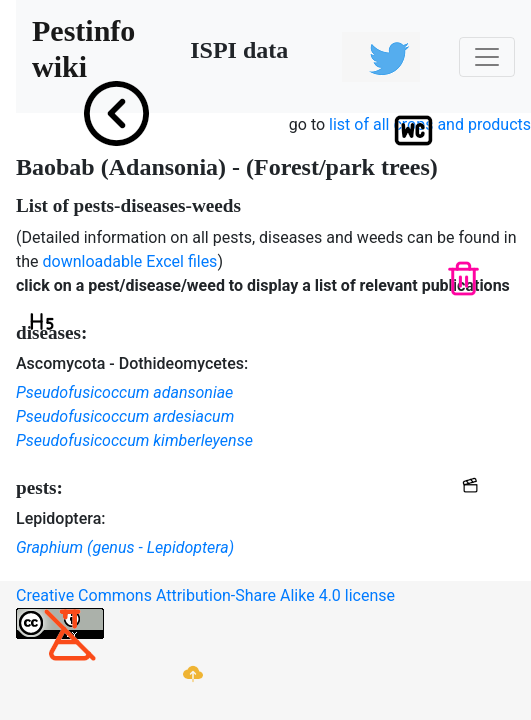 This screenshot has width=531, height=720. I want to click on indicates restroom or water closet location, so click(413, 130).